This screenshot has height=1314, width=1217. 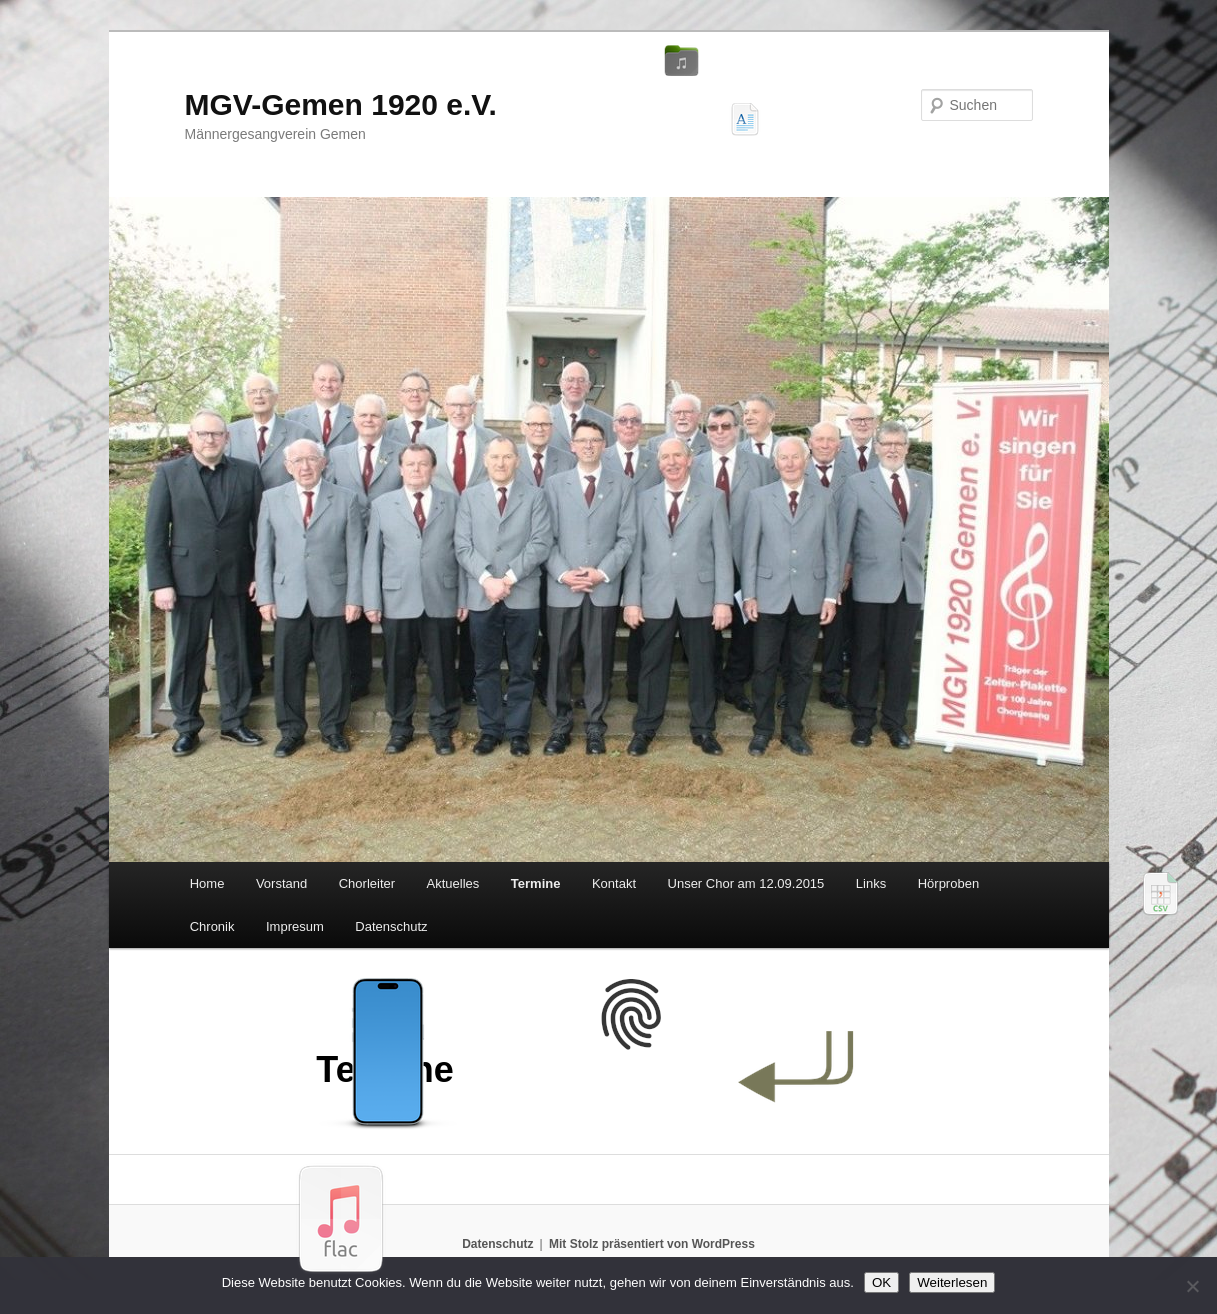 I want to click on iPhone 15 device icon, so click(x=388, y=1054).